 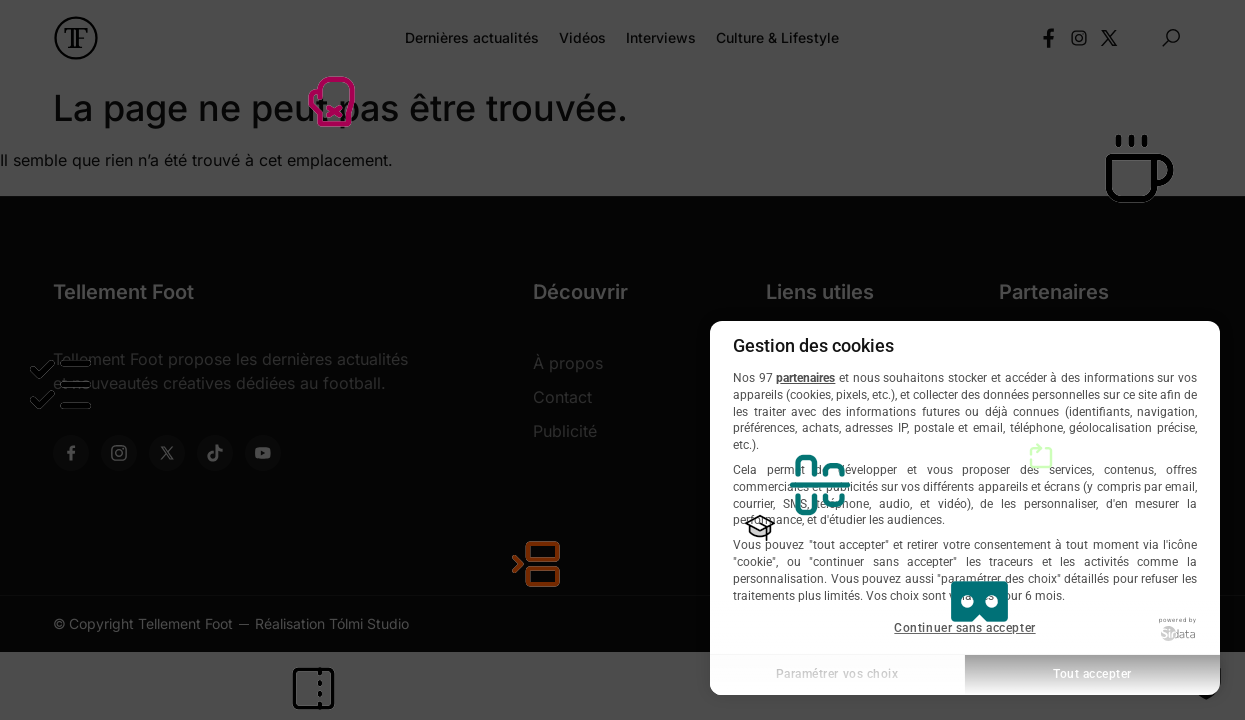 I want to click on insert element at the beginning of a list, so click(x=537, y=564).